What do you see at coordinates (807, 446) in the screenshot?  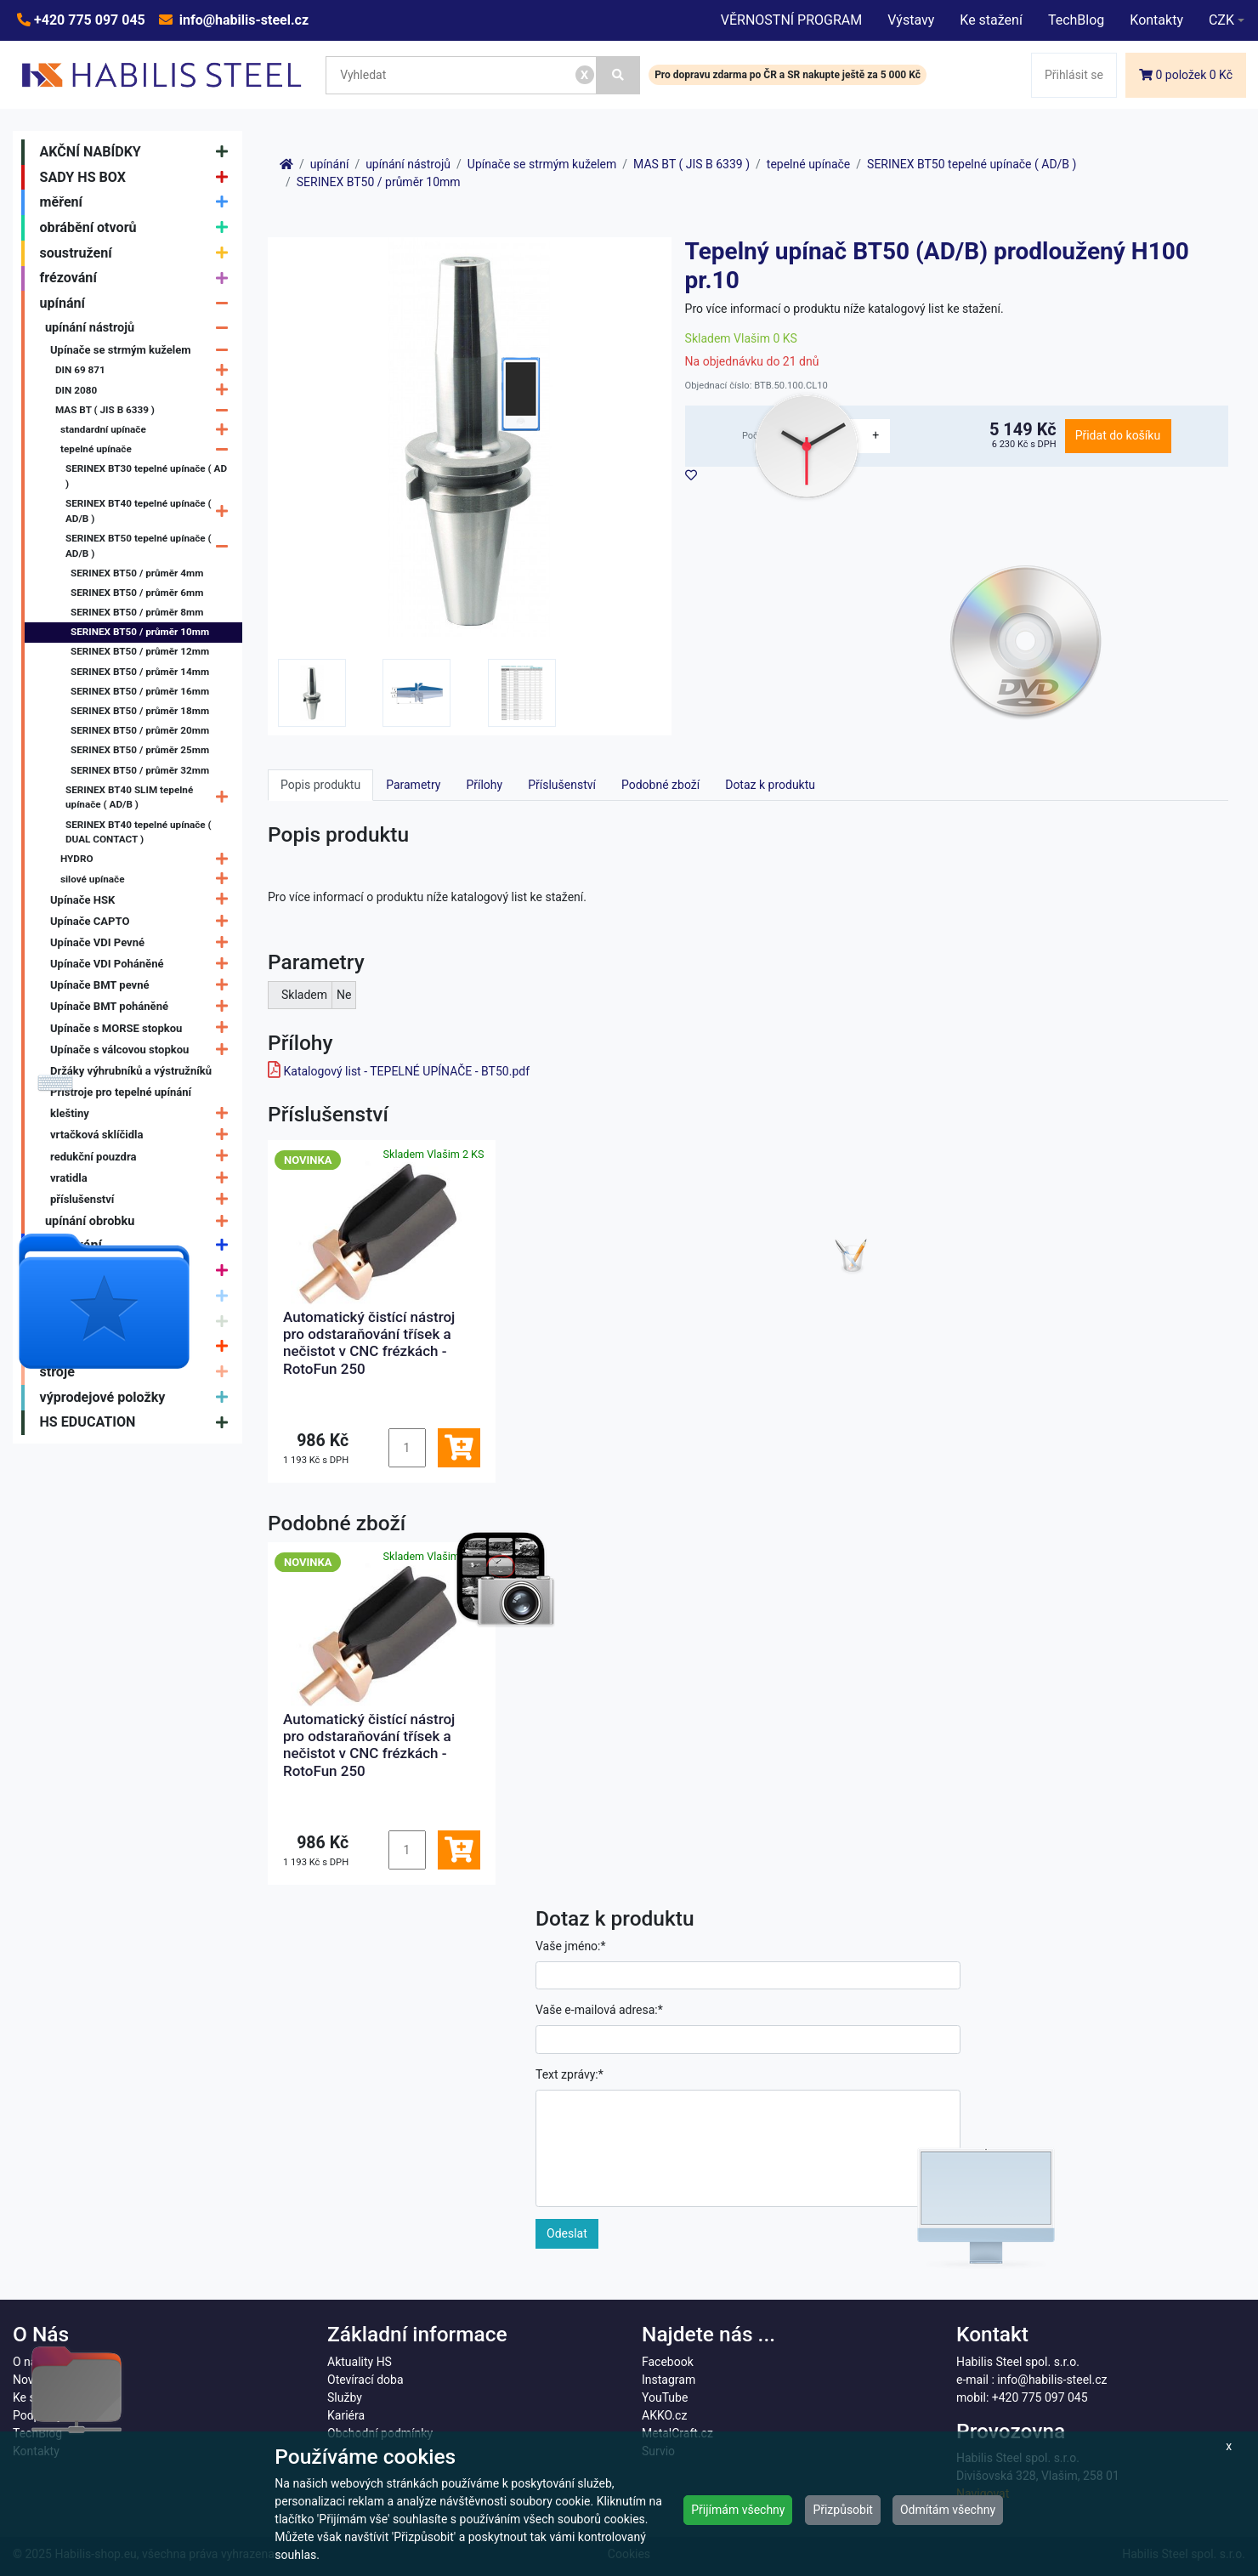 I see `access date and time settings` at bounding box center [807, 446].